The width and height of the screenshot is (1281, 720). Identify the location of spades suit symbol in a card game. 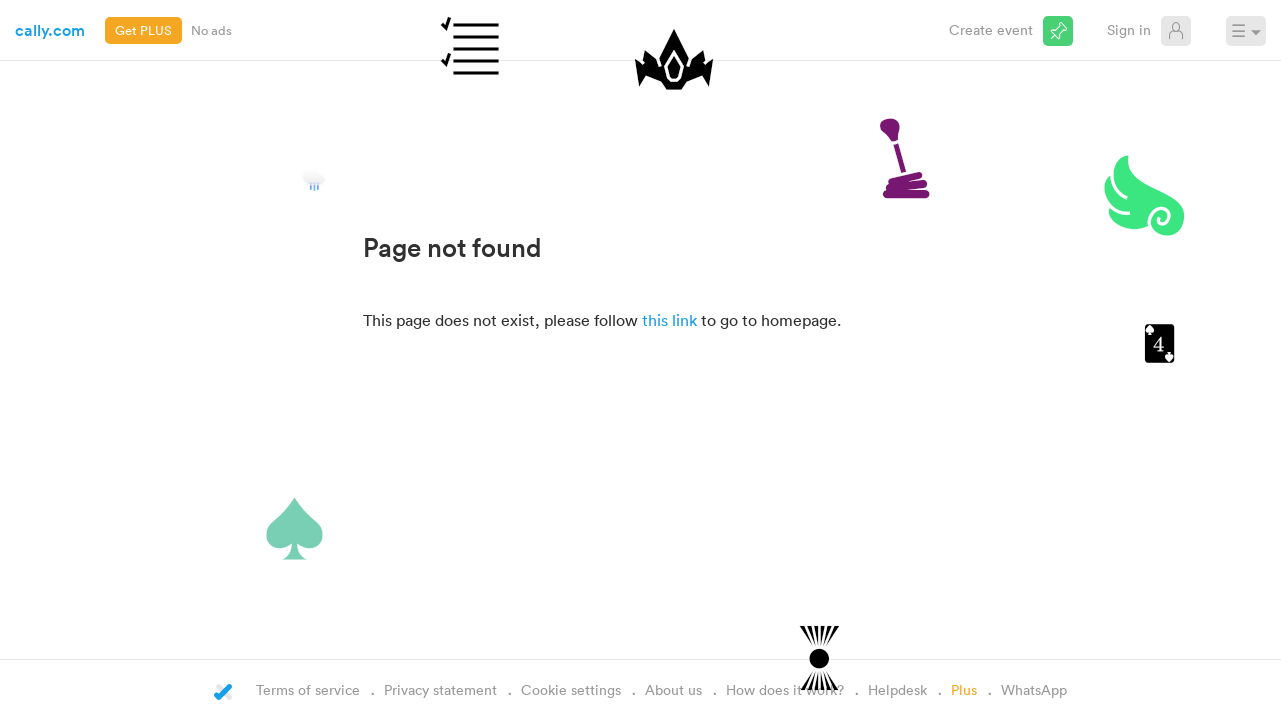
(294, 528).